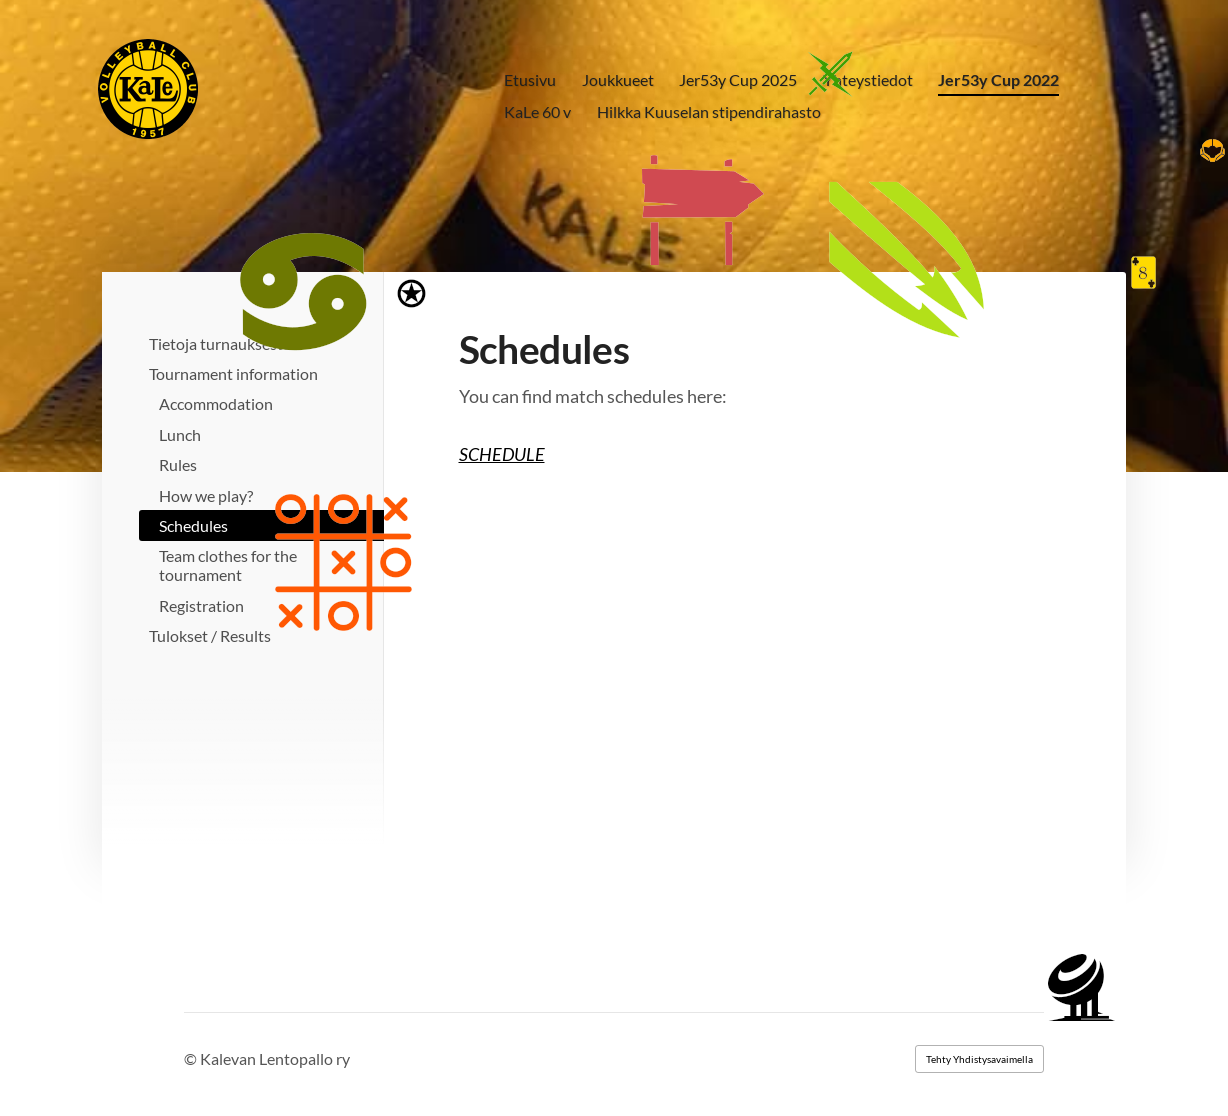  I want to click on launch Metroid or Samus-themed game content, so click(1212, 150).